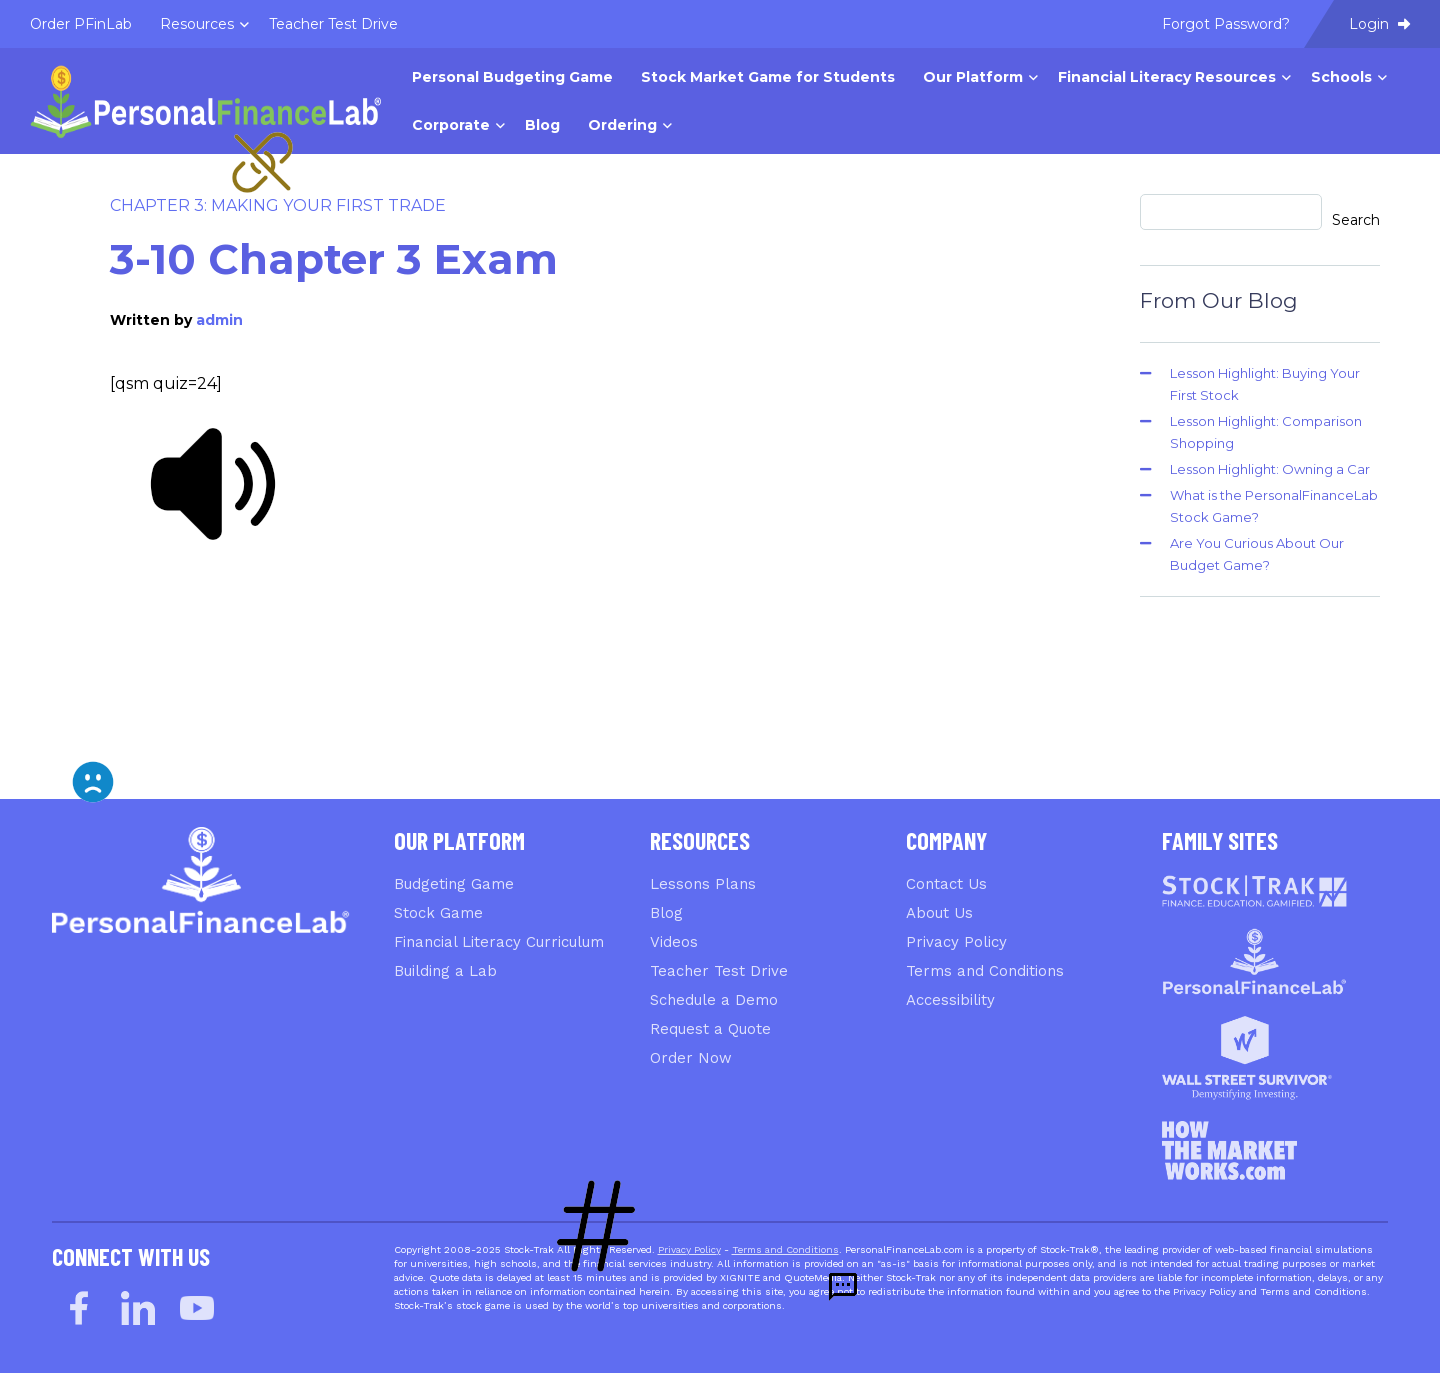 Image resolution: width=1440 pixels, height=1373 pixels. Describe the element at coordinates (262, 162) in the screenshot. I see `unlink or disconnect a linked item` at that location.